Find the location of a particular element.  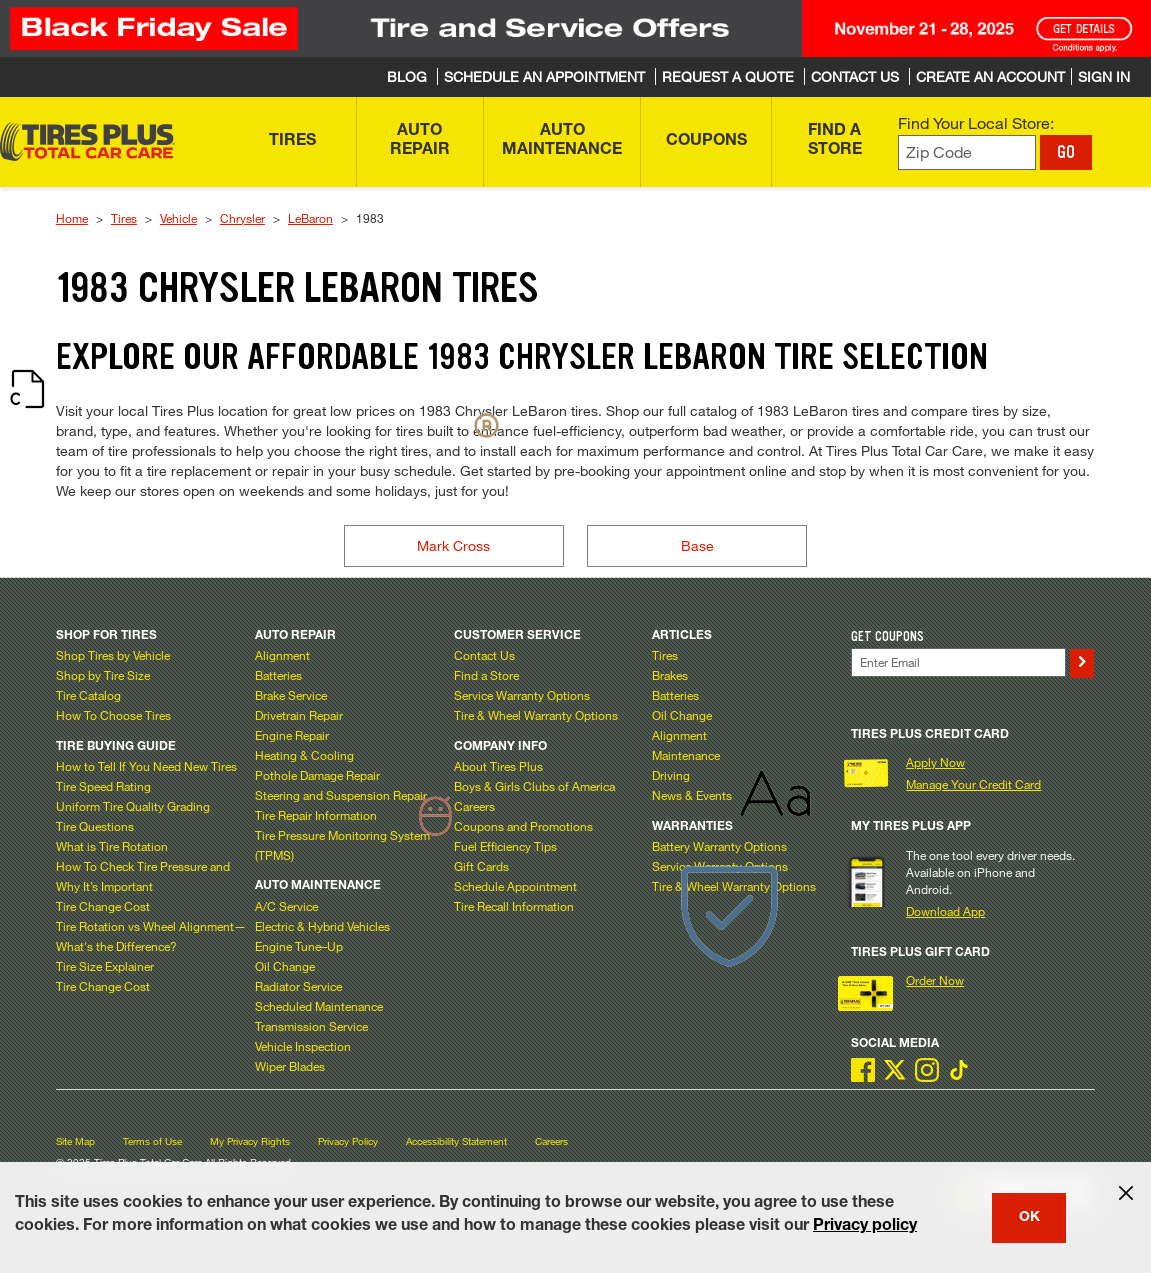

android device or system settings is located at coordinates (435, 815).